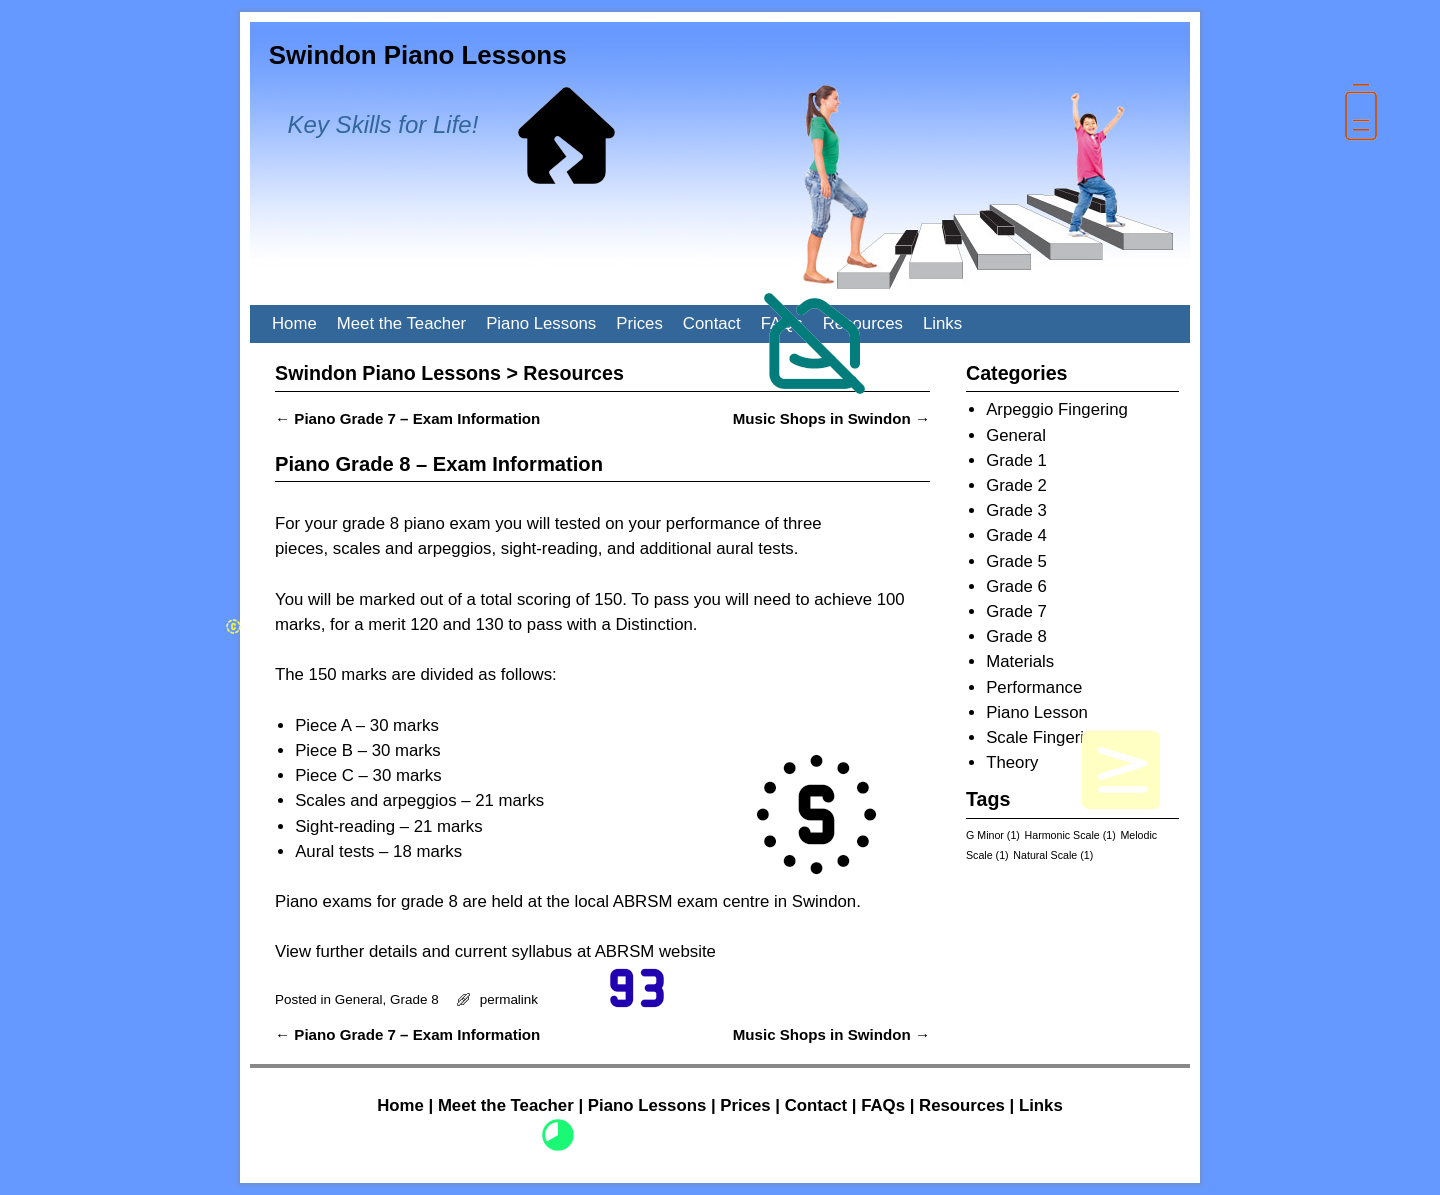 Image resolution: width=1440 pixels, height=1195 pixels. I want to click on indicates copyright or content protection status, so click(233, 626).